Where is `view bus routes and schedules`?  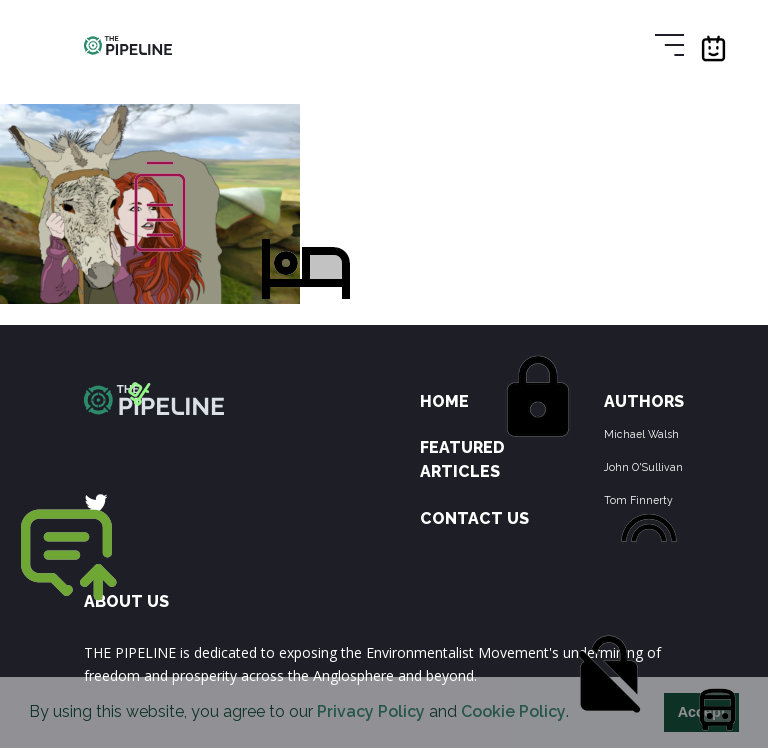 view bus routes and schedules is located at coordinates (717, 710).